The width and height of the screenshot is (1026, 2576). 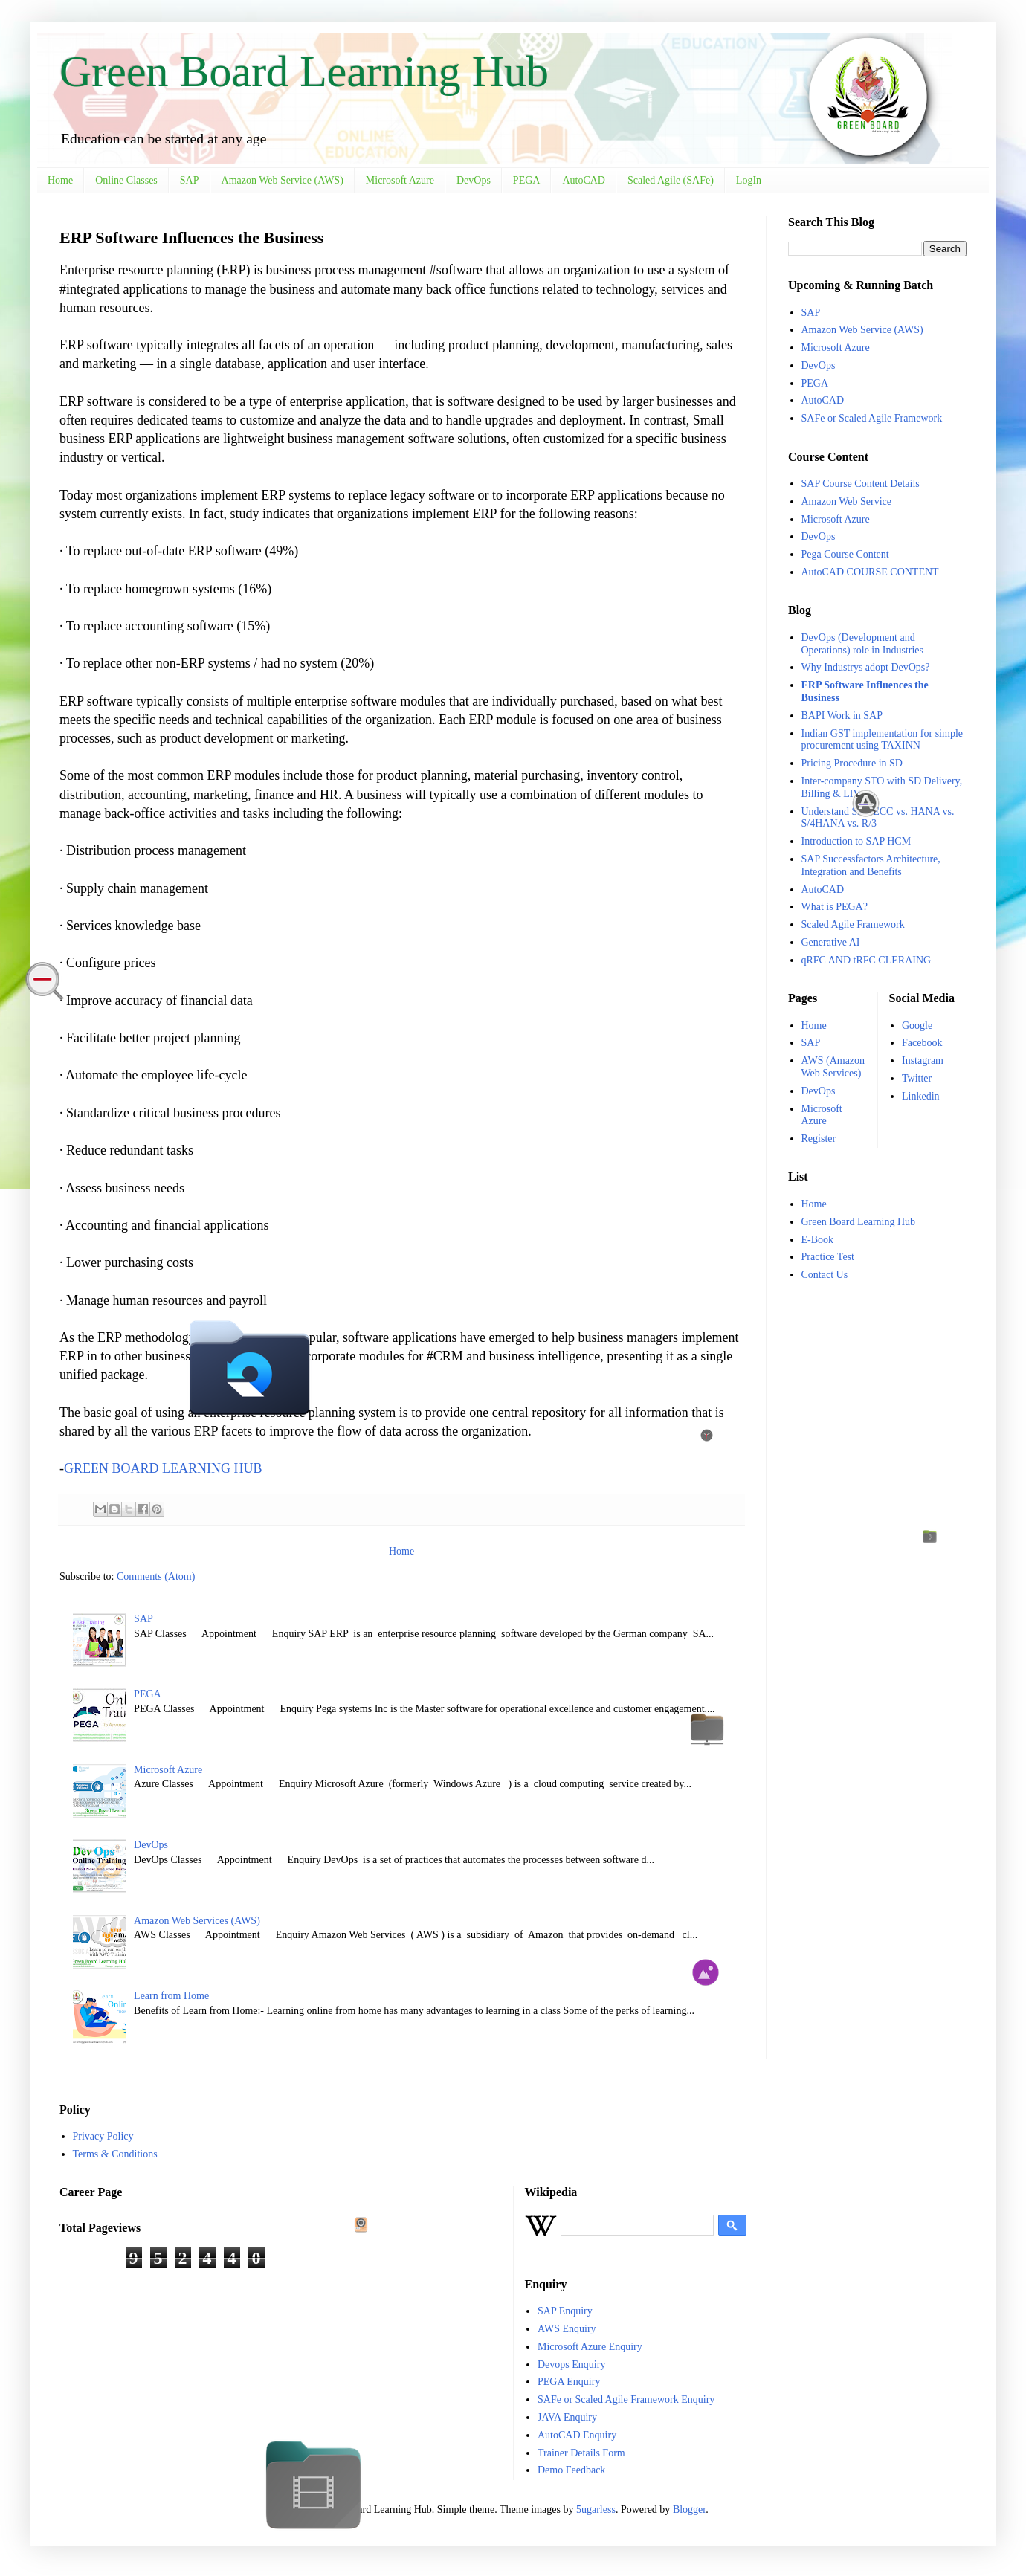 I want to click on open wondershare repairit files folder, so click(x=249, y=1371).